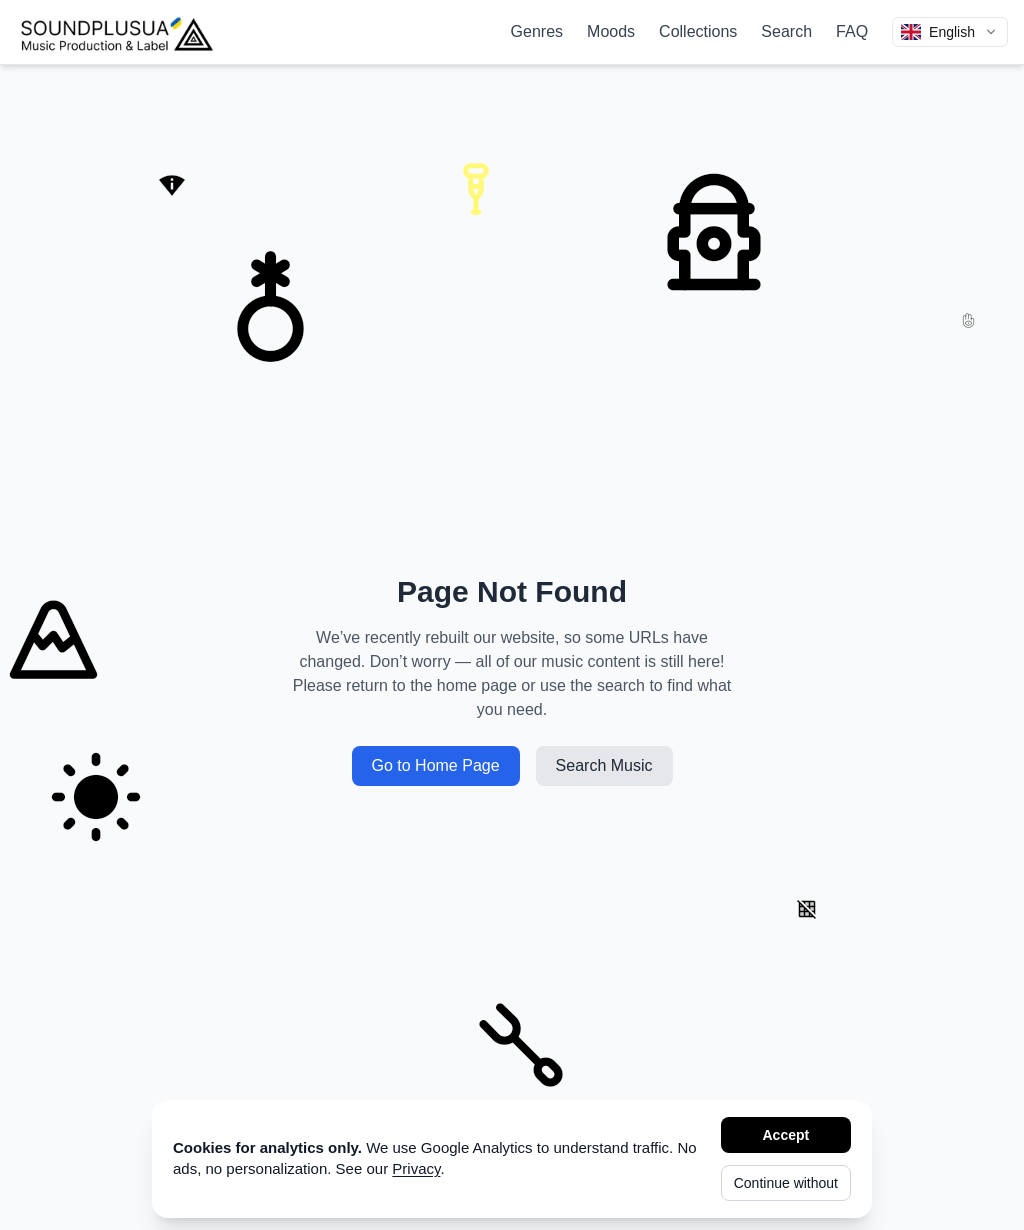 Image resolution: width=1024 pixels, height=1230 pixels. I want to click on view wifi network information, so click(172, 185).